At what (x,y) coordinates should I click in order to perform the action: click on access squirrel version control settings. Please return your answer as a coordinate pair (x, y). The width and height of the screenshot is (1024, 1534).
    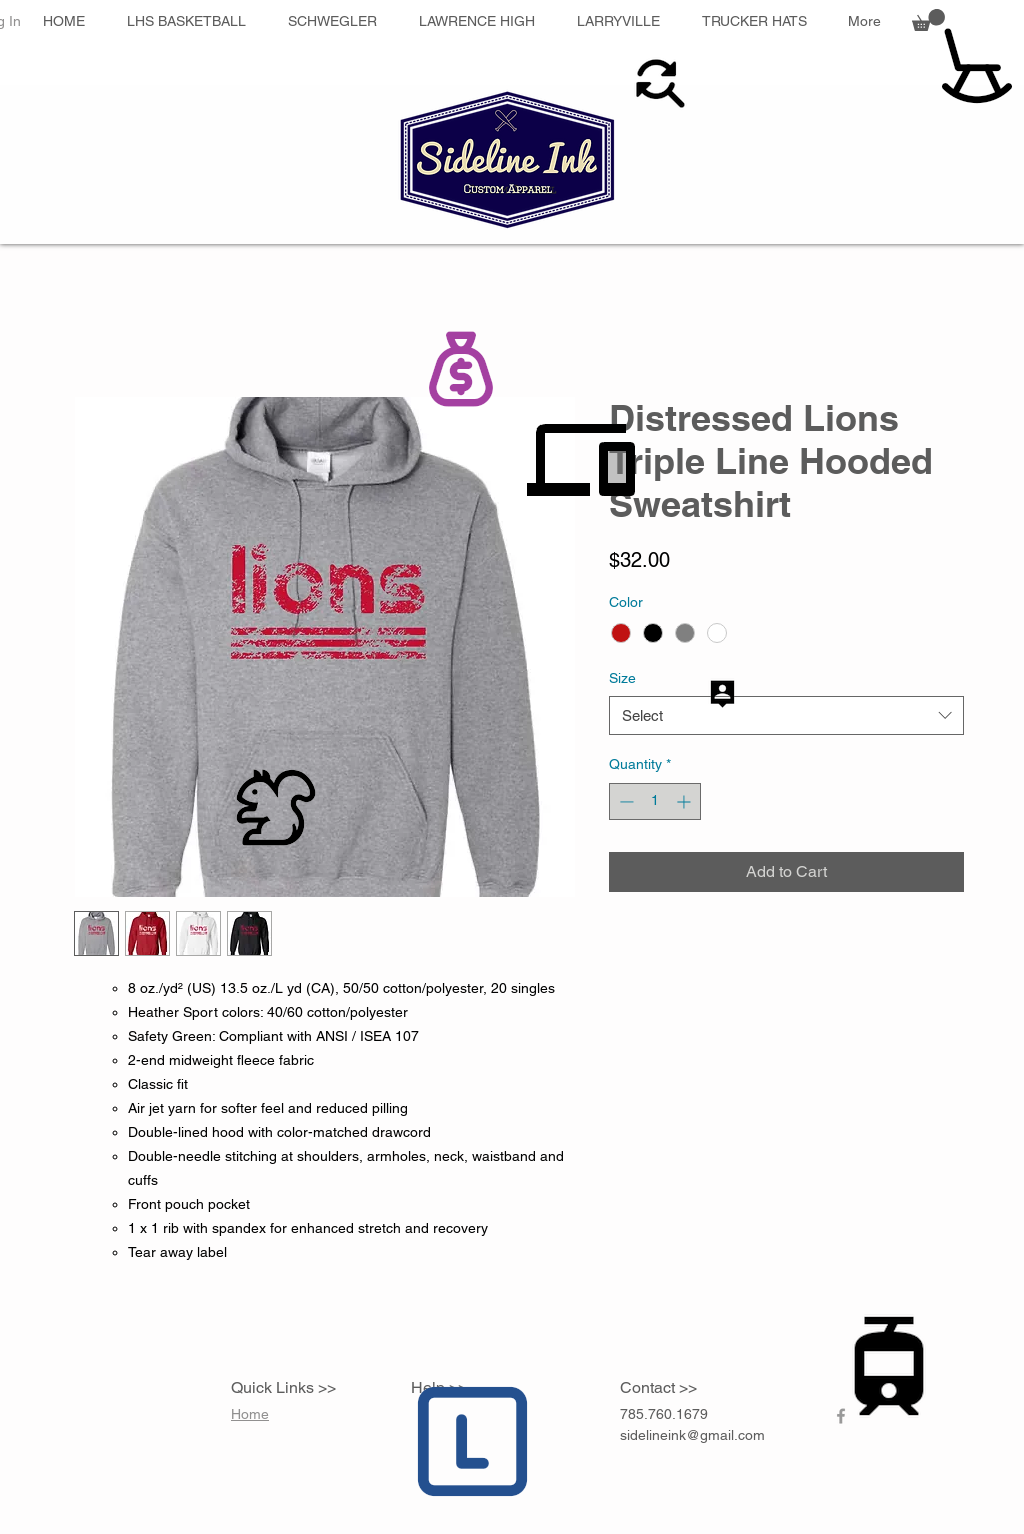
    Looking at the image, I should click on (276, 806).